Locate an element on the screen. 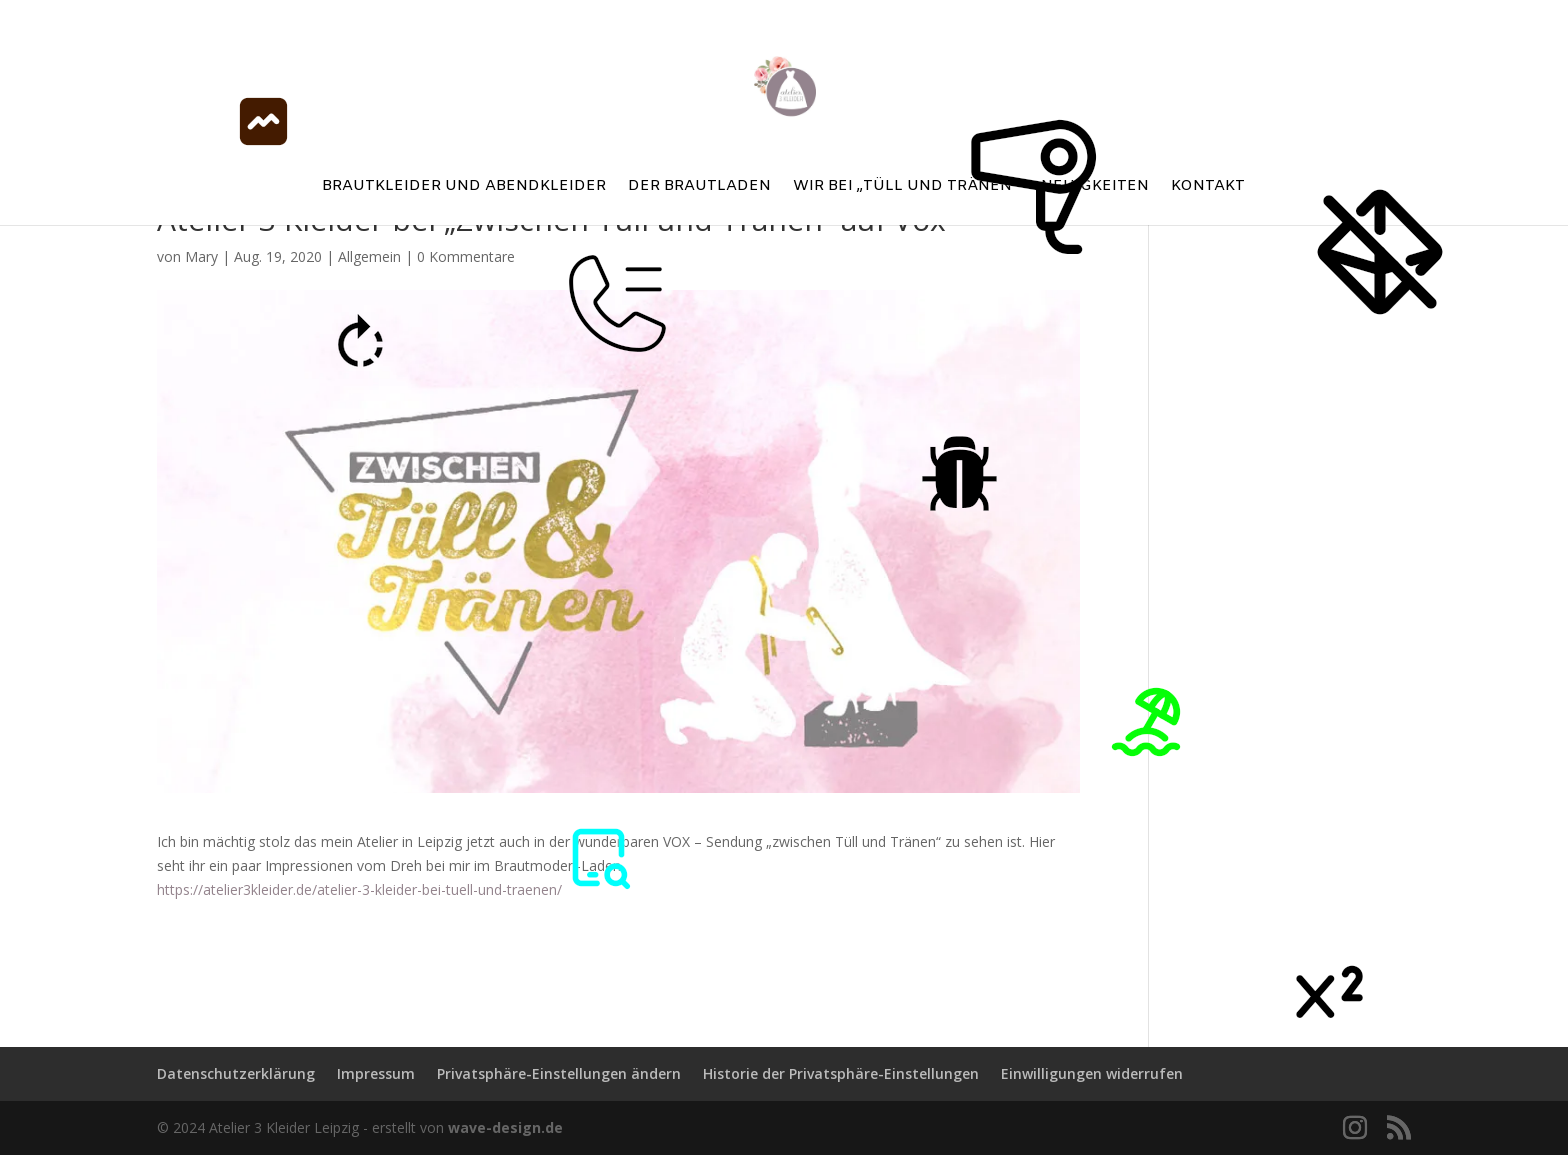 Image resolution: width=1568 pixels, height=1155 pixels. hair styling or salon services is located at coordinates (1036, 180).